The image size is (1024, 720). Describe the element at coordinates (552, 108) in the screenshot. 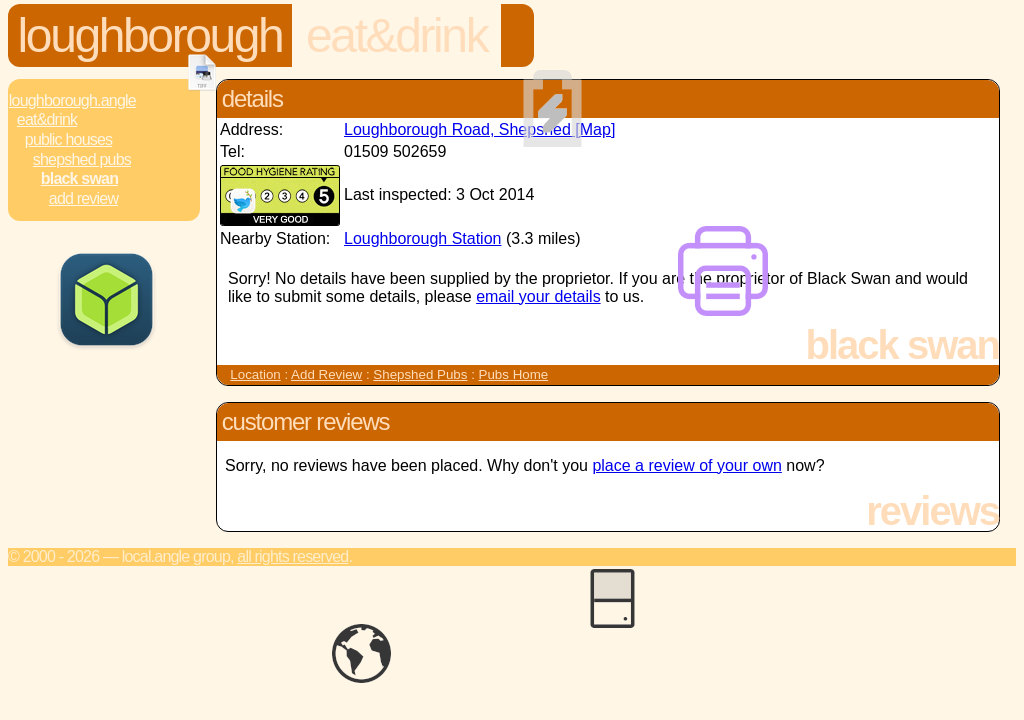

I see `indicates device is connected to power` at that location.